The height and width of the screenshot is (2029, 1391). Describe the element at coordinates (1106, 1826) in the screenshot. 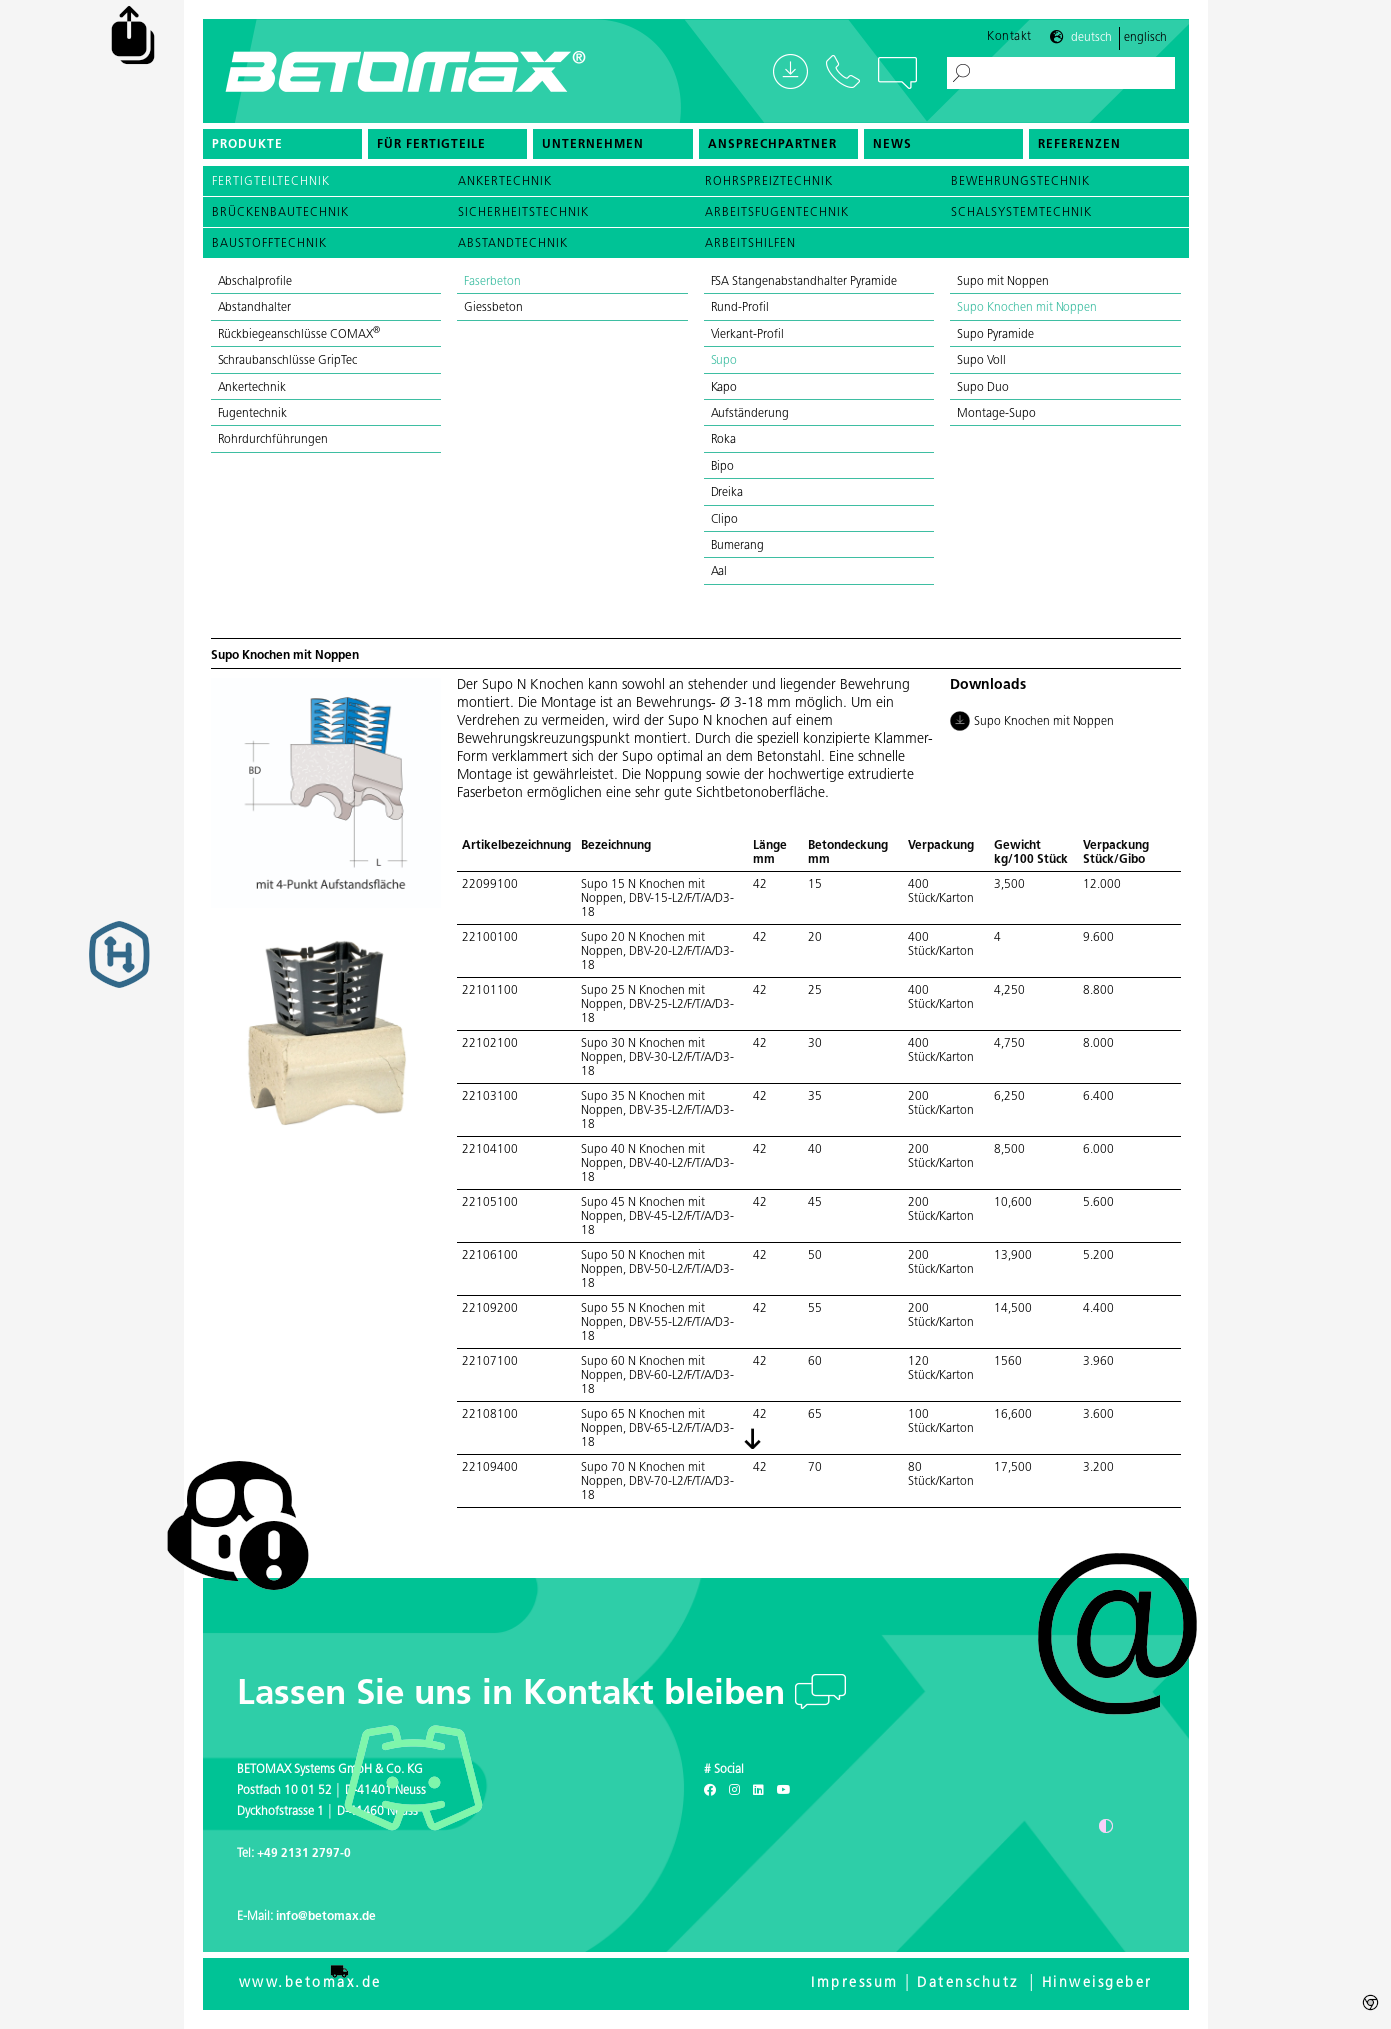

I see `toggle between light and dark theme` at that location.